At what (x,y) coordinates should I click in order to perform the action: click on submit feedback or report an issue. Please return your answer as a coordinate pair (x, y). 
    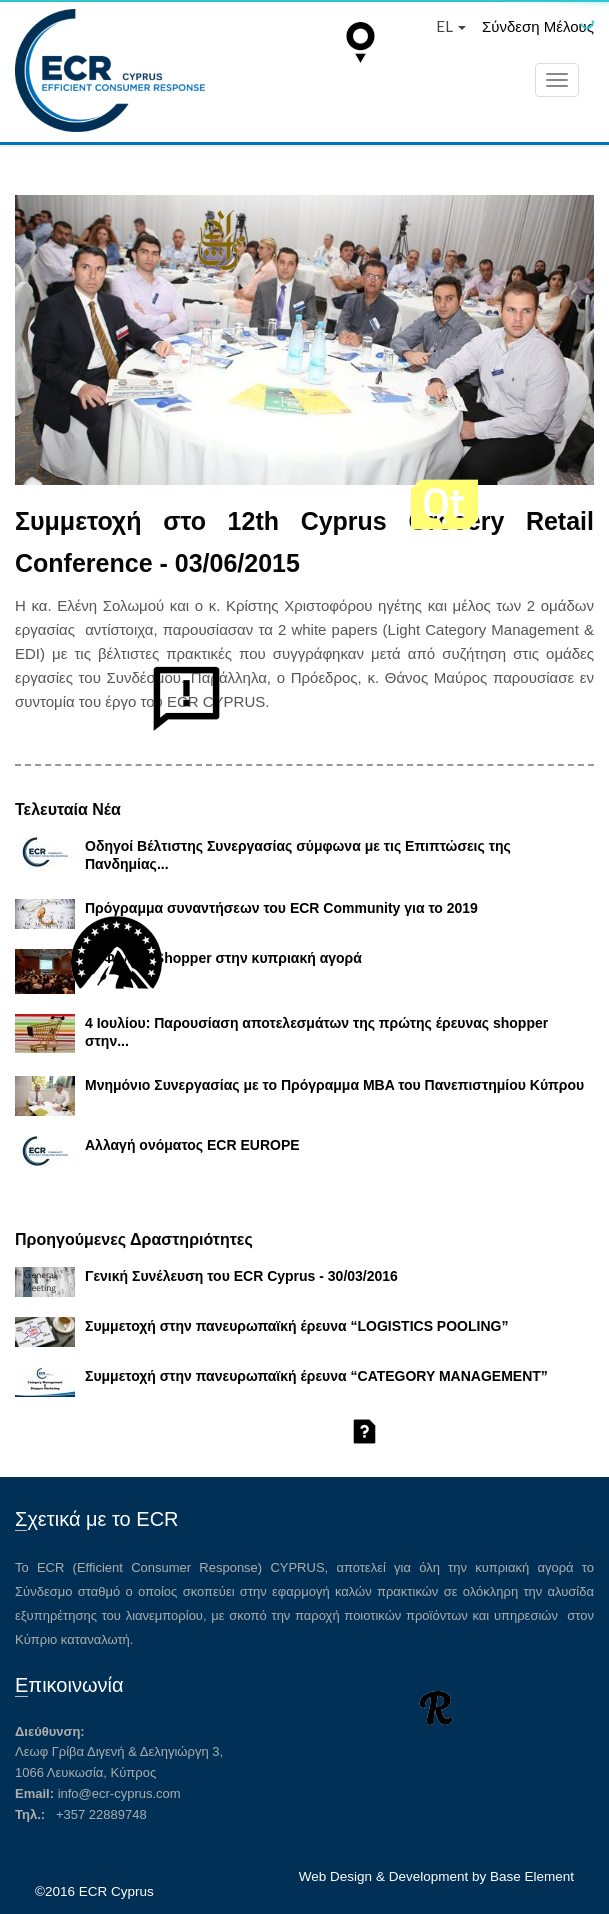
    Looking at the image, I should click on (186, 696).